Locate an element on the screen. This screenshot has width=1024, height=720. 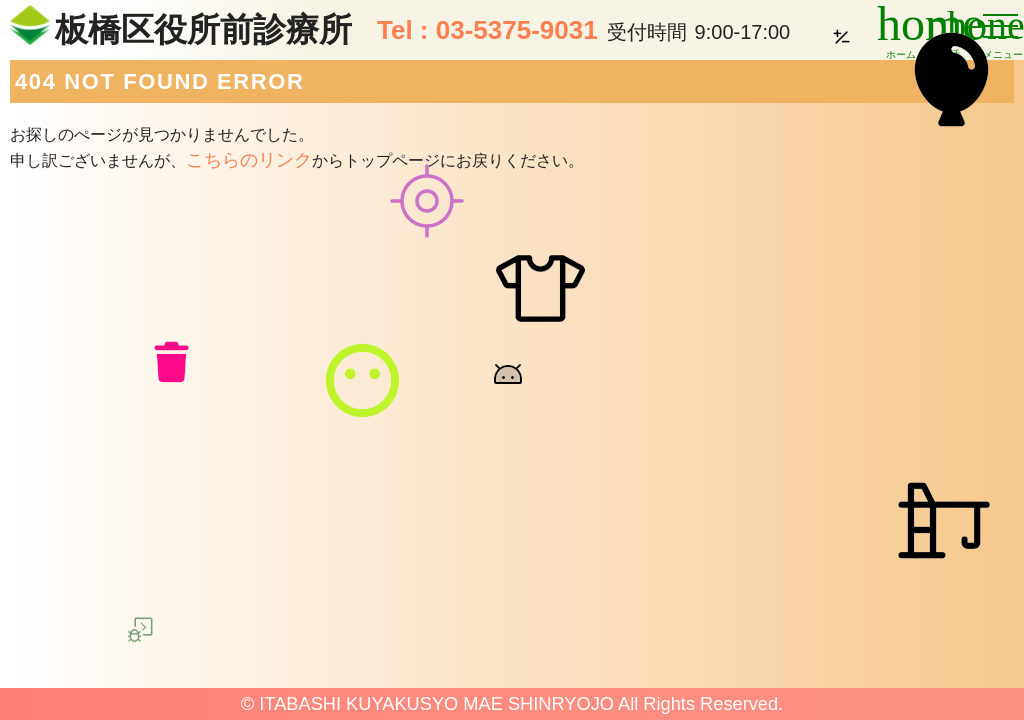
select a neutral or blank reaction is located at coordinates (362, 380).